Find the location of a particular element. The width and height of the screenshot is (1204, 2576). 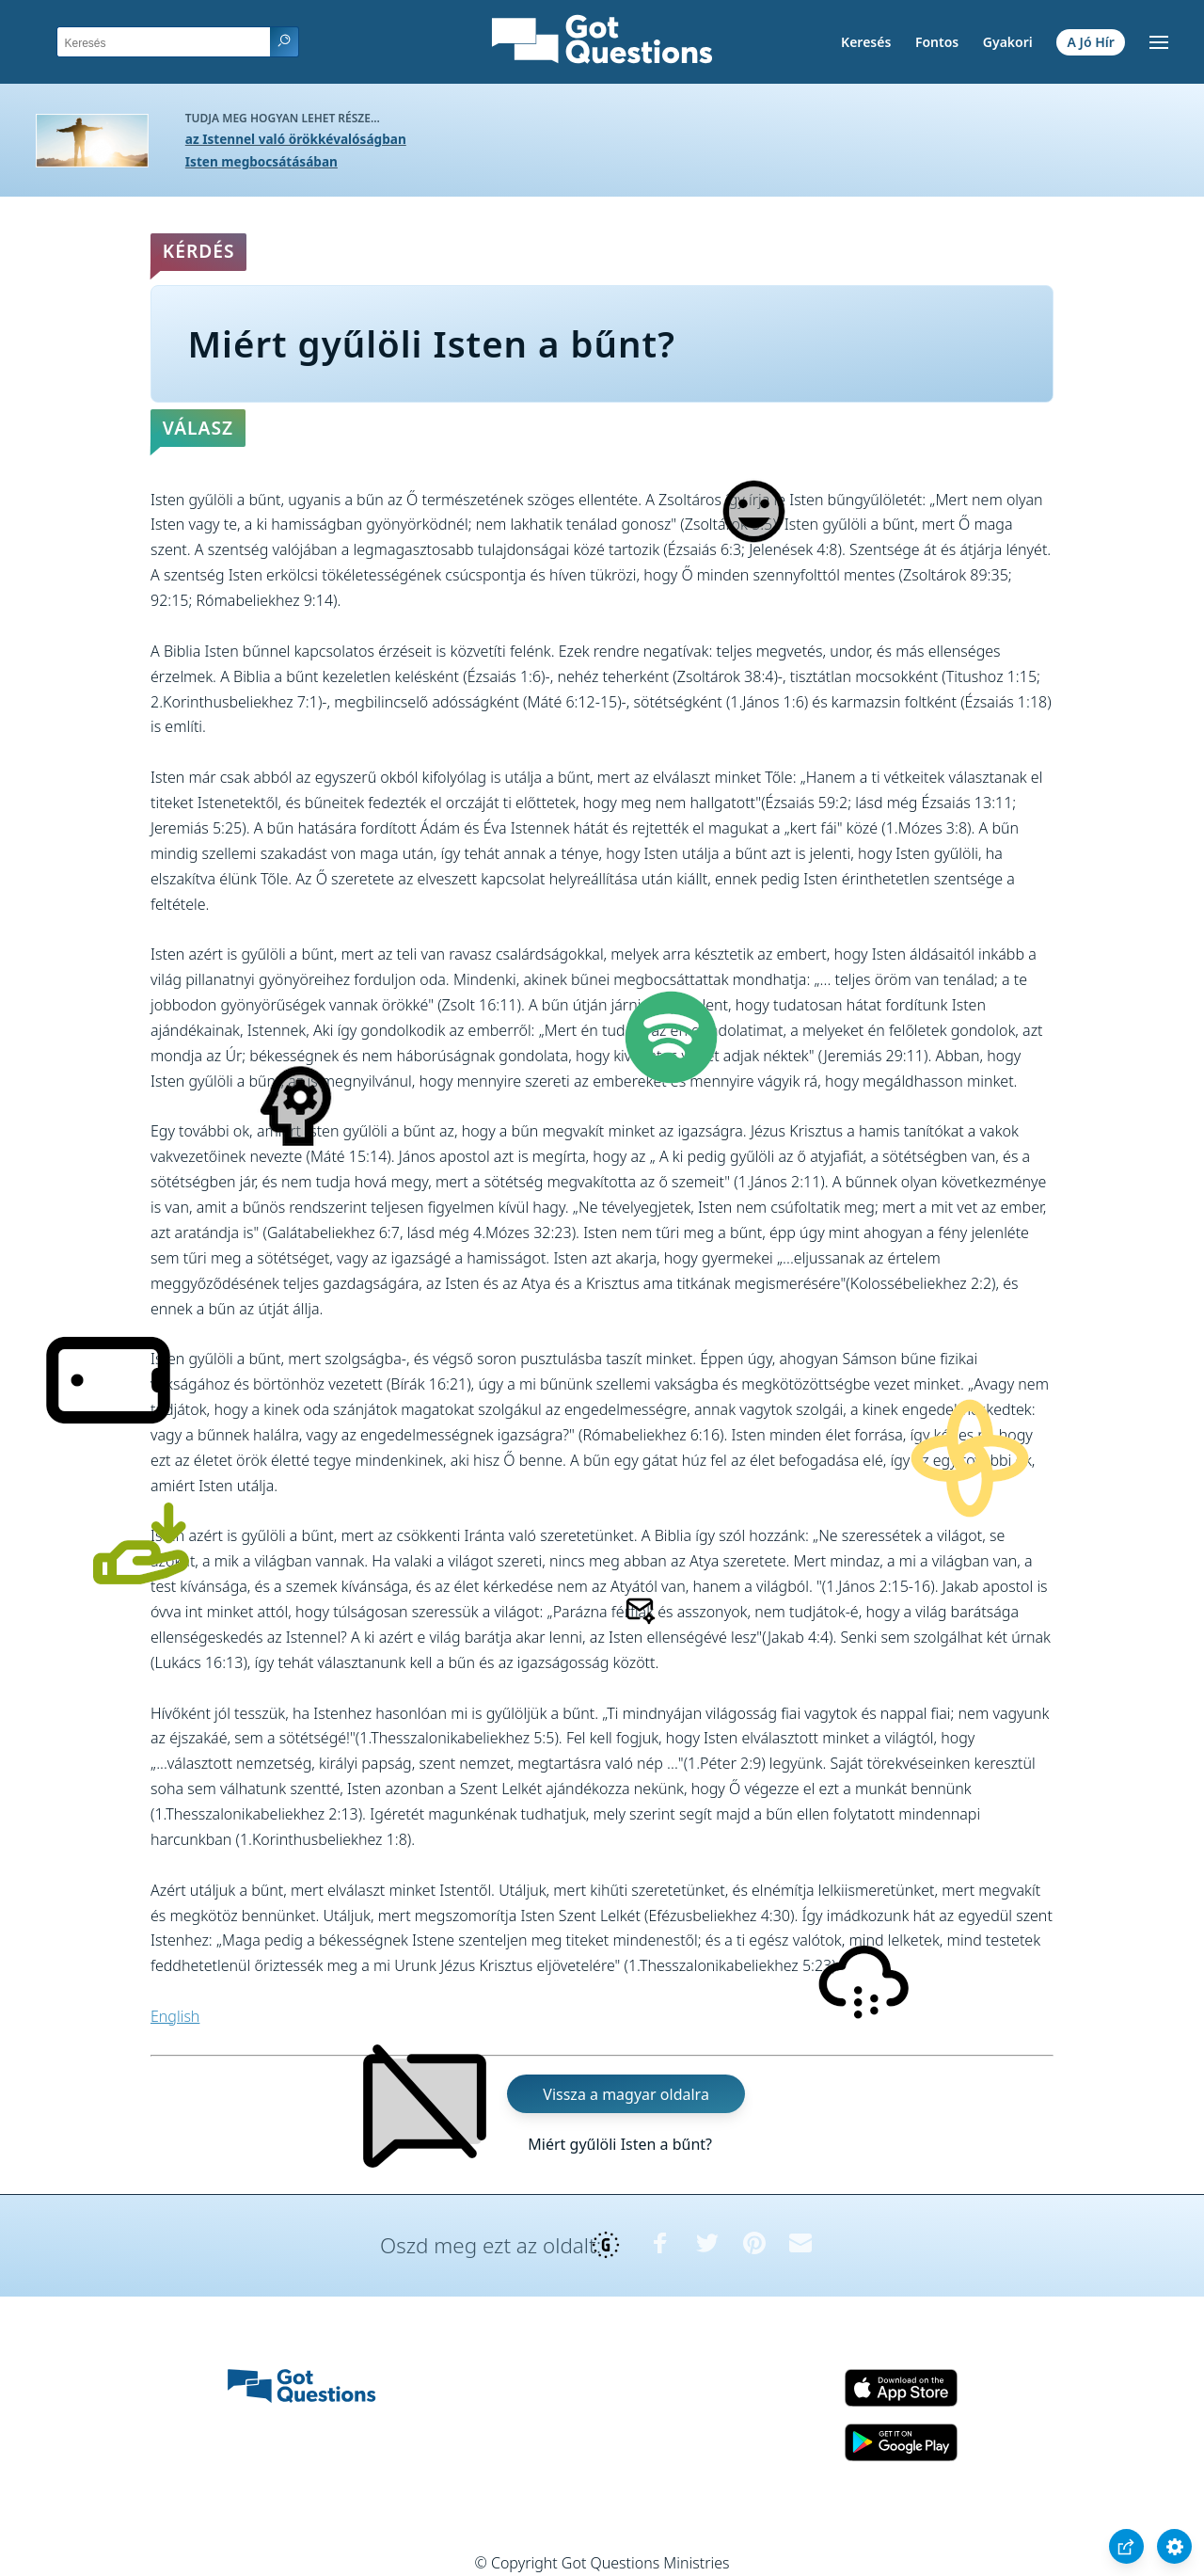

rotate device to landscape mode is located at coordinates (108, 1380).